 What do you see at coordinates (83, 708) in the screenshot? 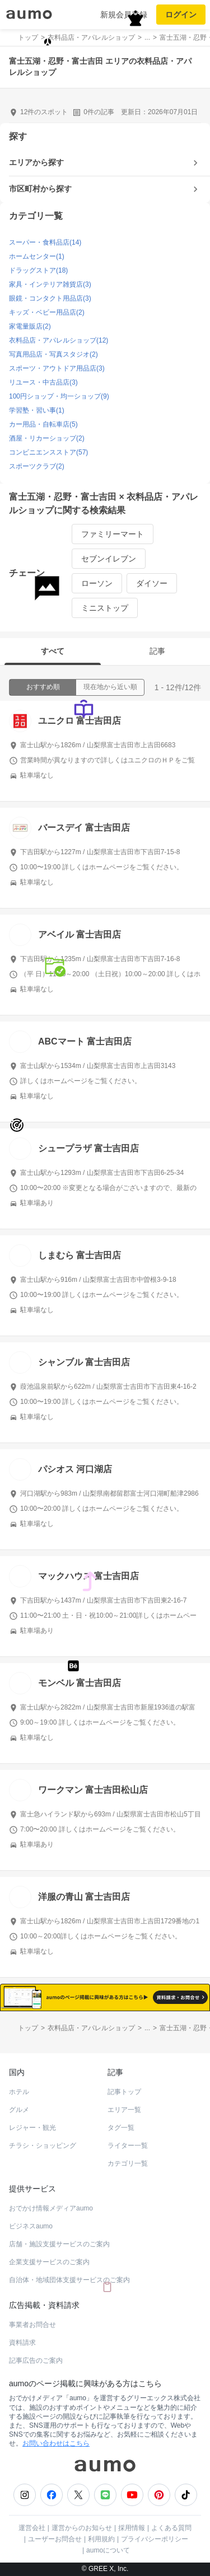
I see `access your contacts or address book` at bounding box center [83, 708].